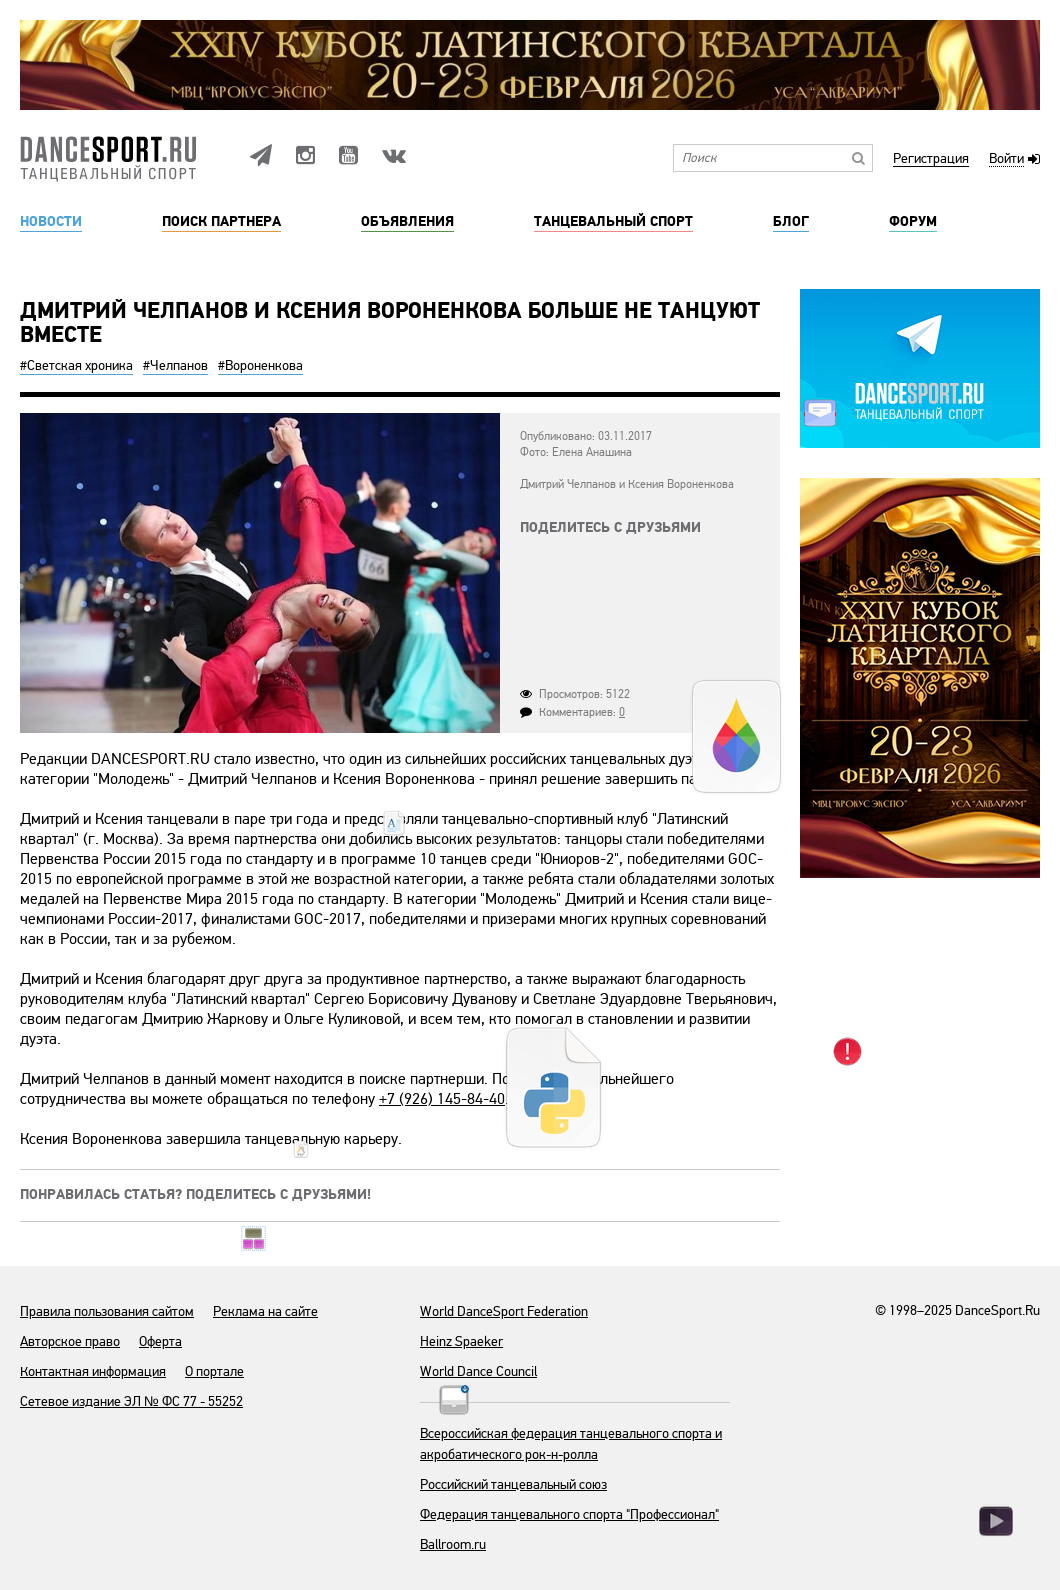 The width and height of the screenshot is (1060, 1590). I want to click on indicates a warning or caution state, so click(847, 1051).